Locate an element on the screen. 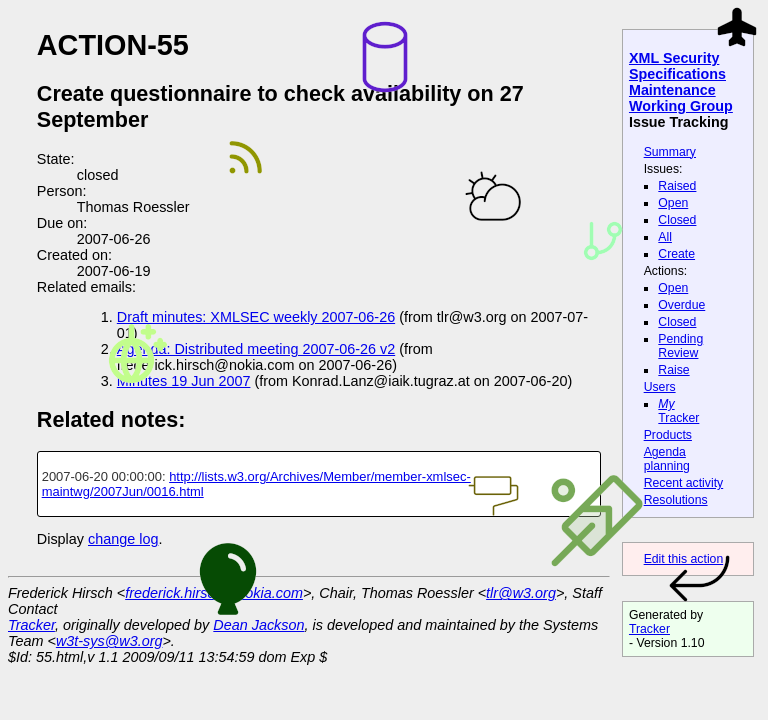  access party or celebration mode is located at coordinates (135, 354).